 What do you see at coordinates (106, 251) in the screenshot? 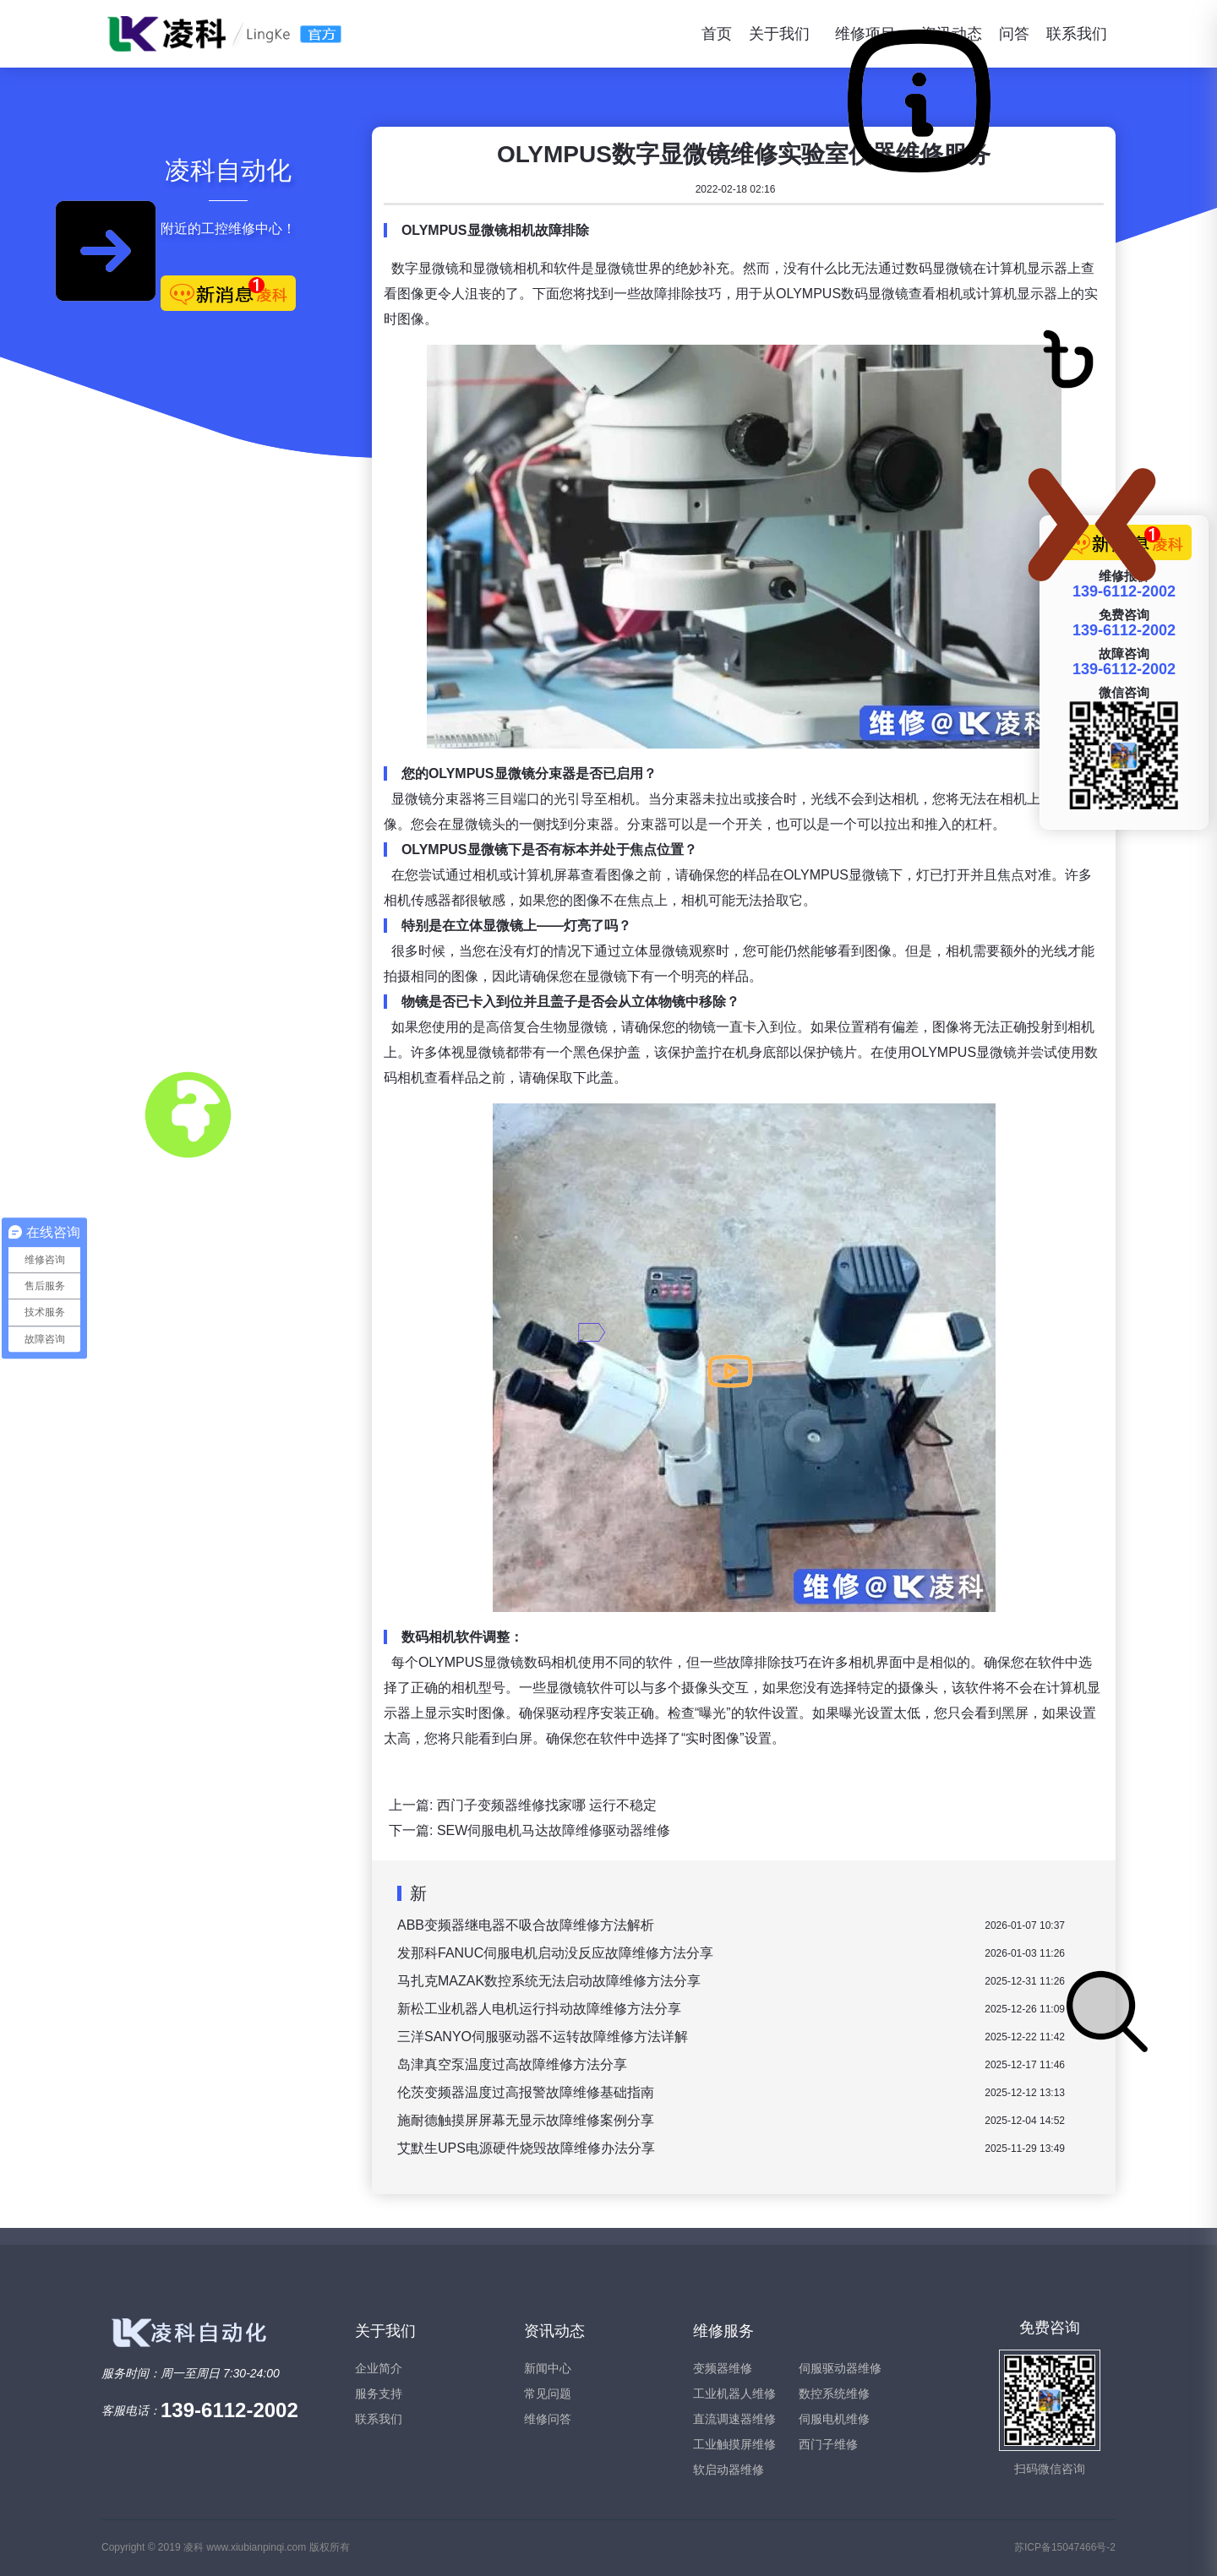
I see `navigate to the next item or screen` at bounding box center [106, 251].